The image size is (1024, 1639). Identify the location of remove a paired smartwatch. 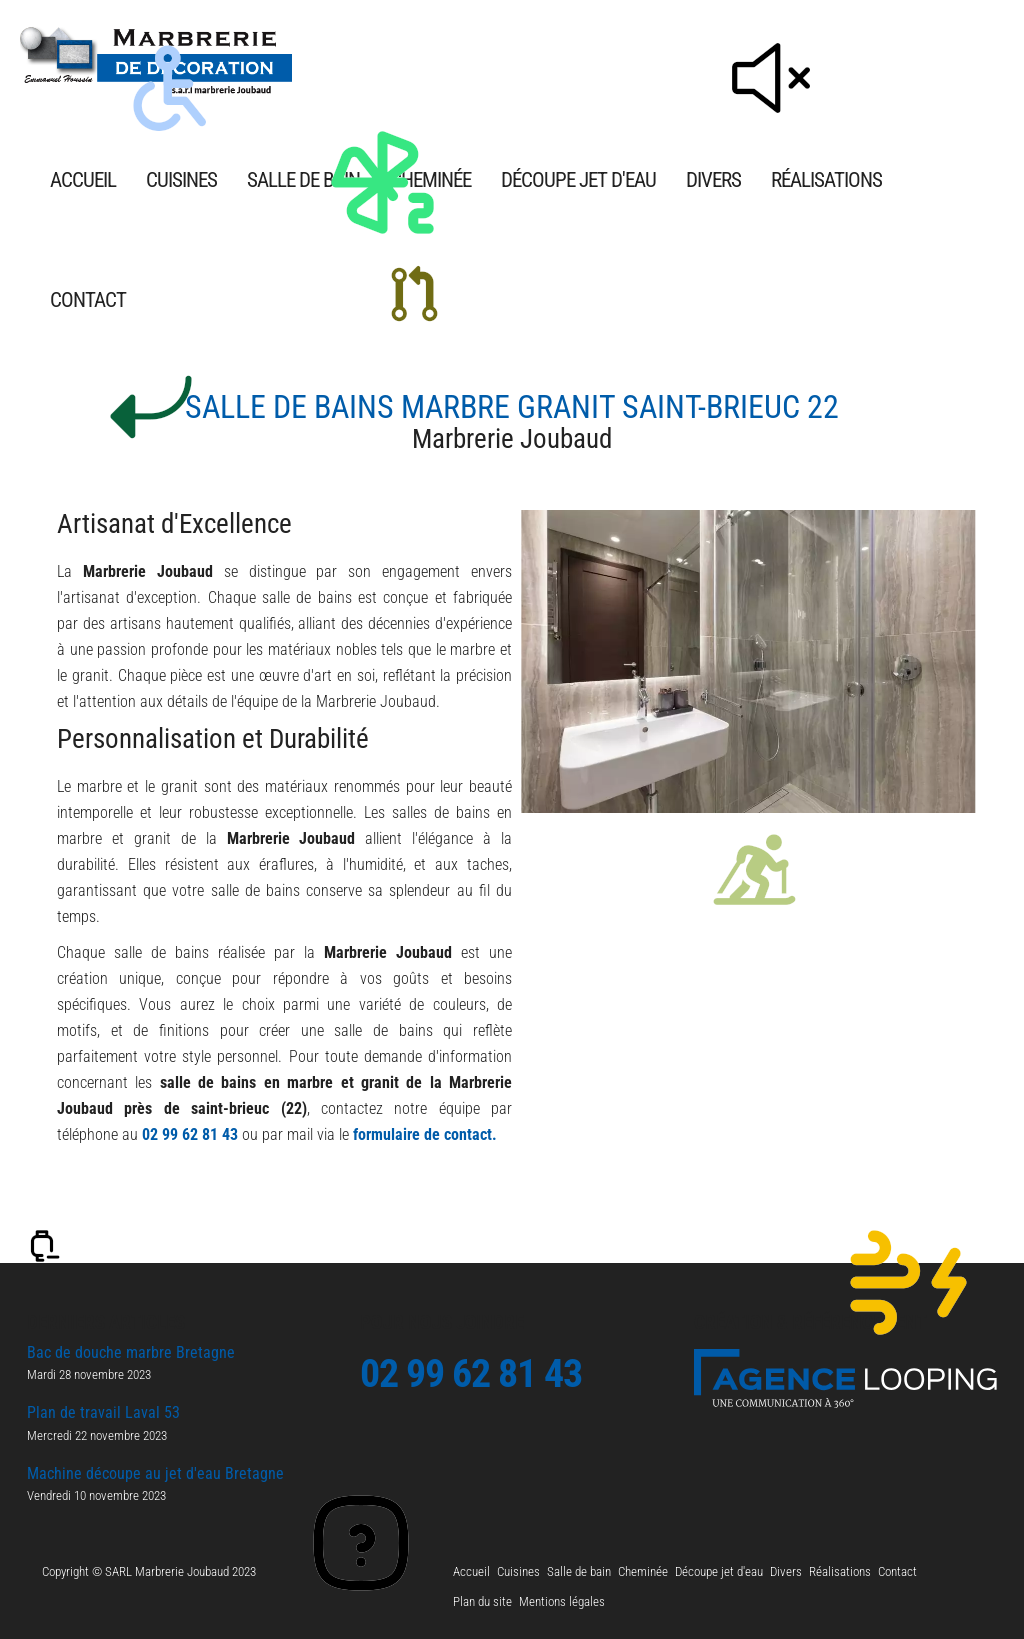
(42, 1246).